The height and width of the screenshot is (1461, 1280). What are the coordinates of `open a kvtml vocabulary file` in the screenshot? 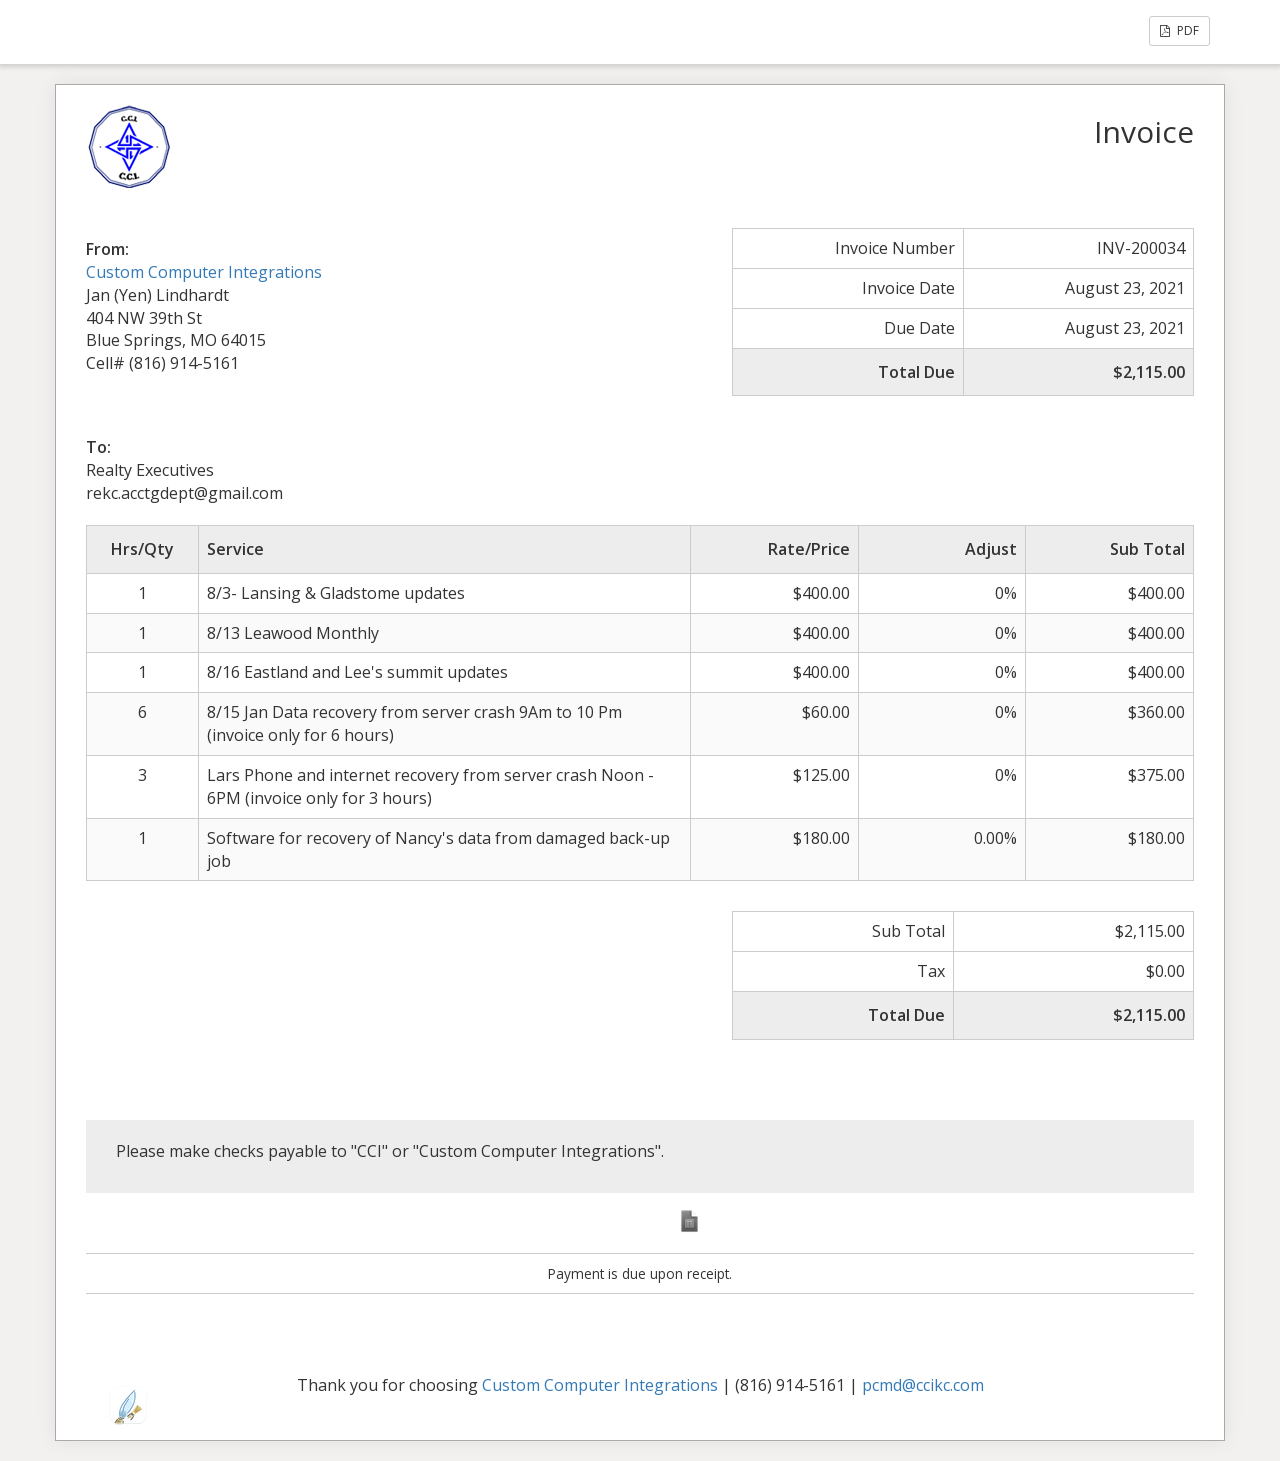 It's located at (689, 1221).